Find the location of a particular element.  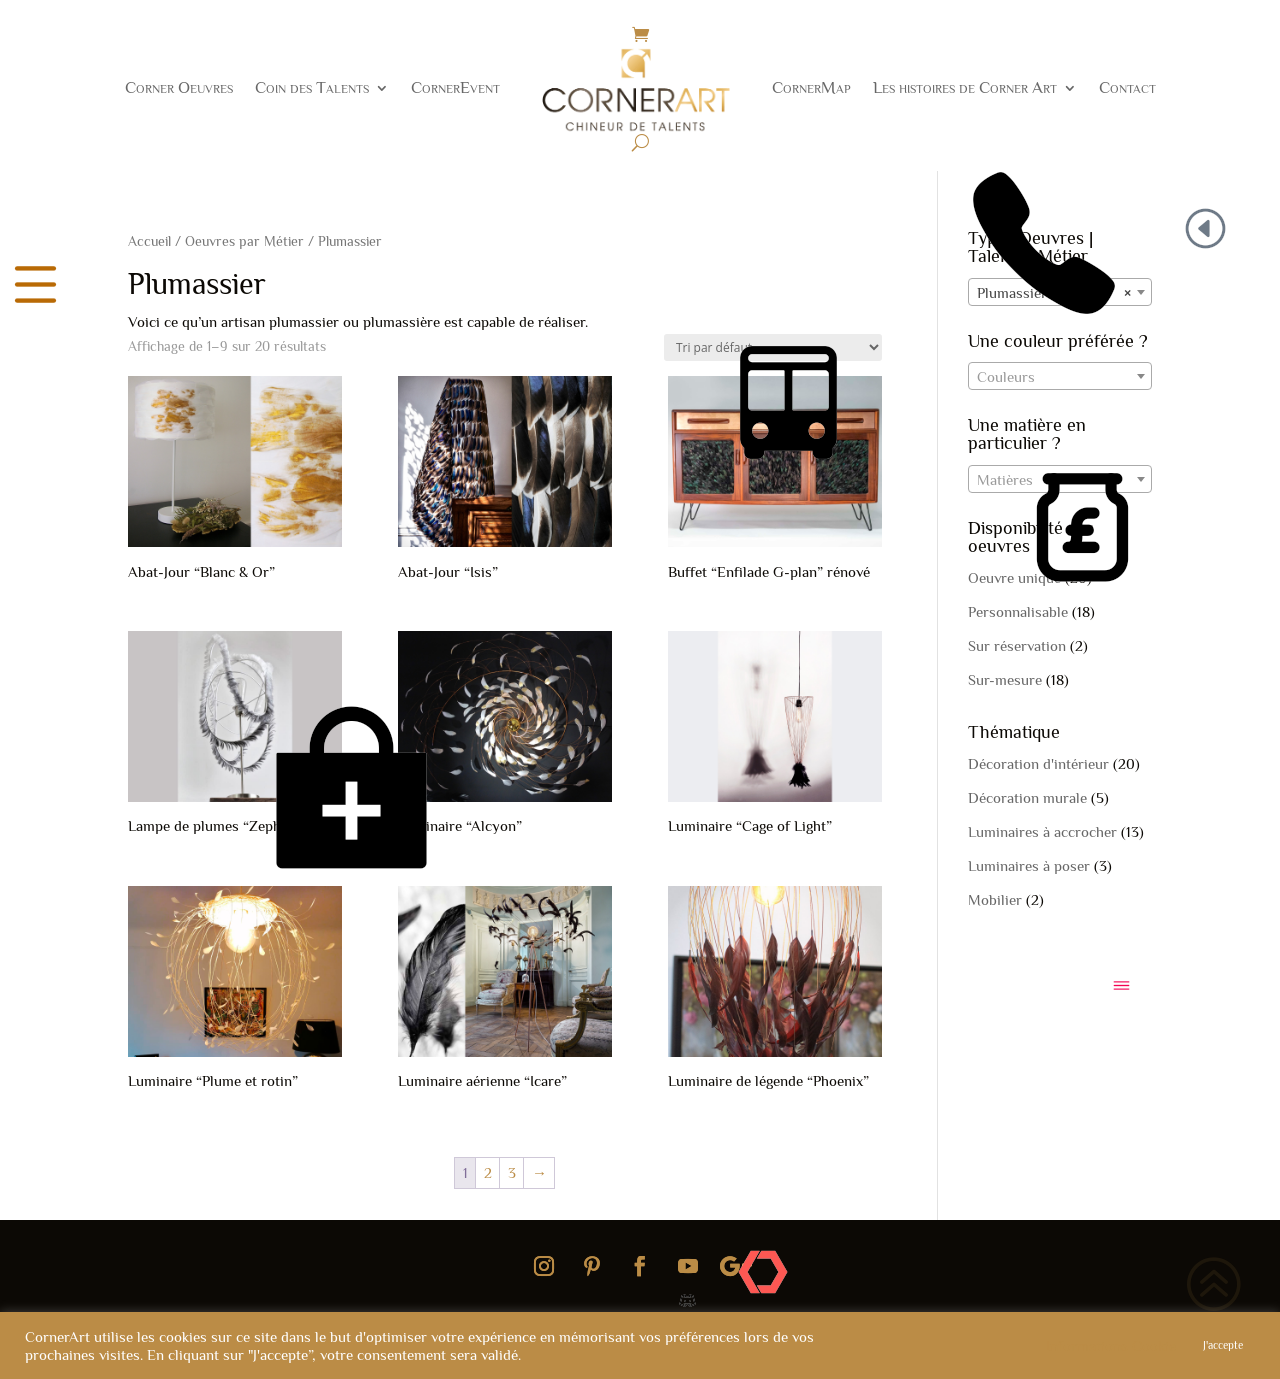

add item to shopping bag is located at coordinates (351, 787).